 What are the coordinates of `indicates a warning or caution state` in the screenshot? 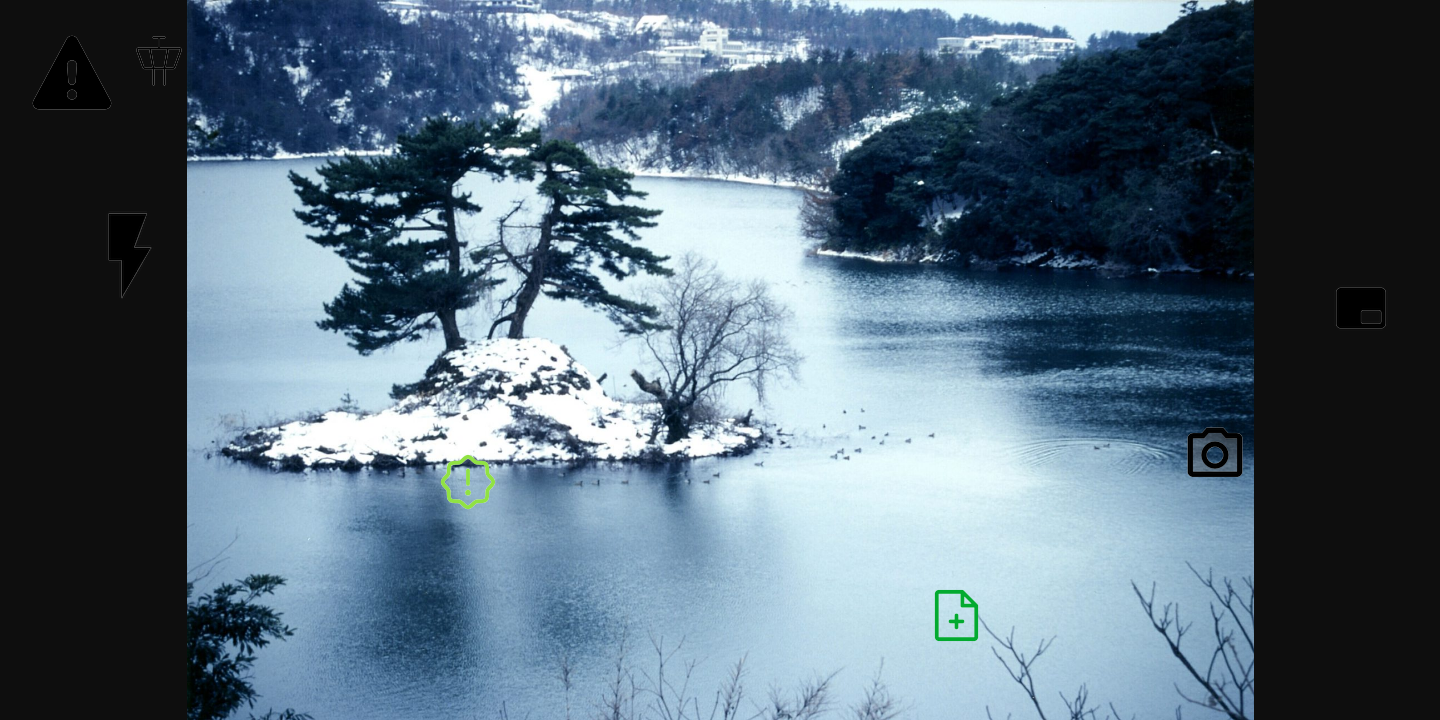 It's located at (72, 75).